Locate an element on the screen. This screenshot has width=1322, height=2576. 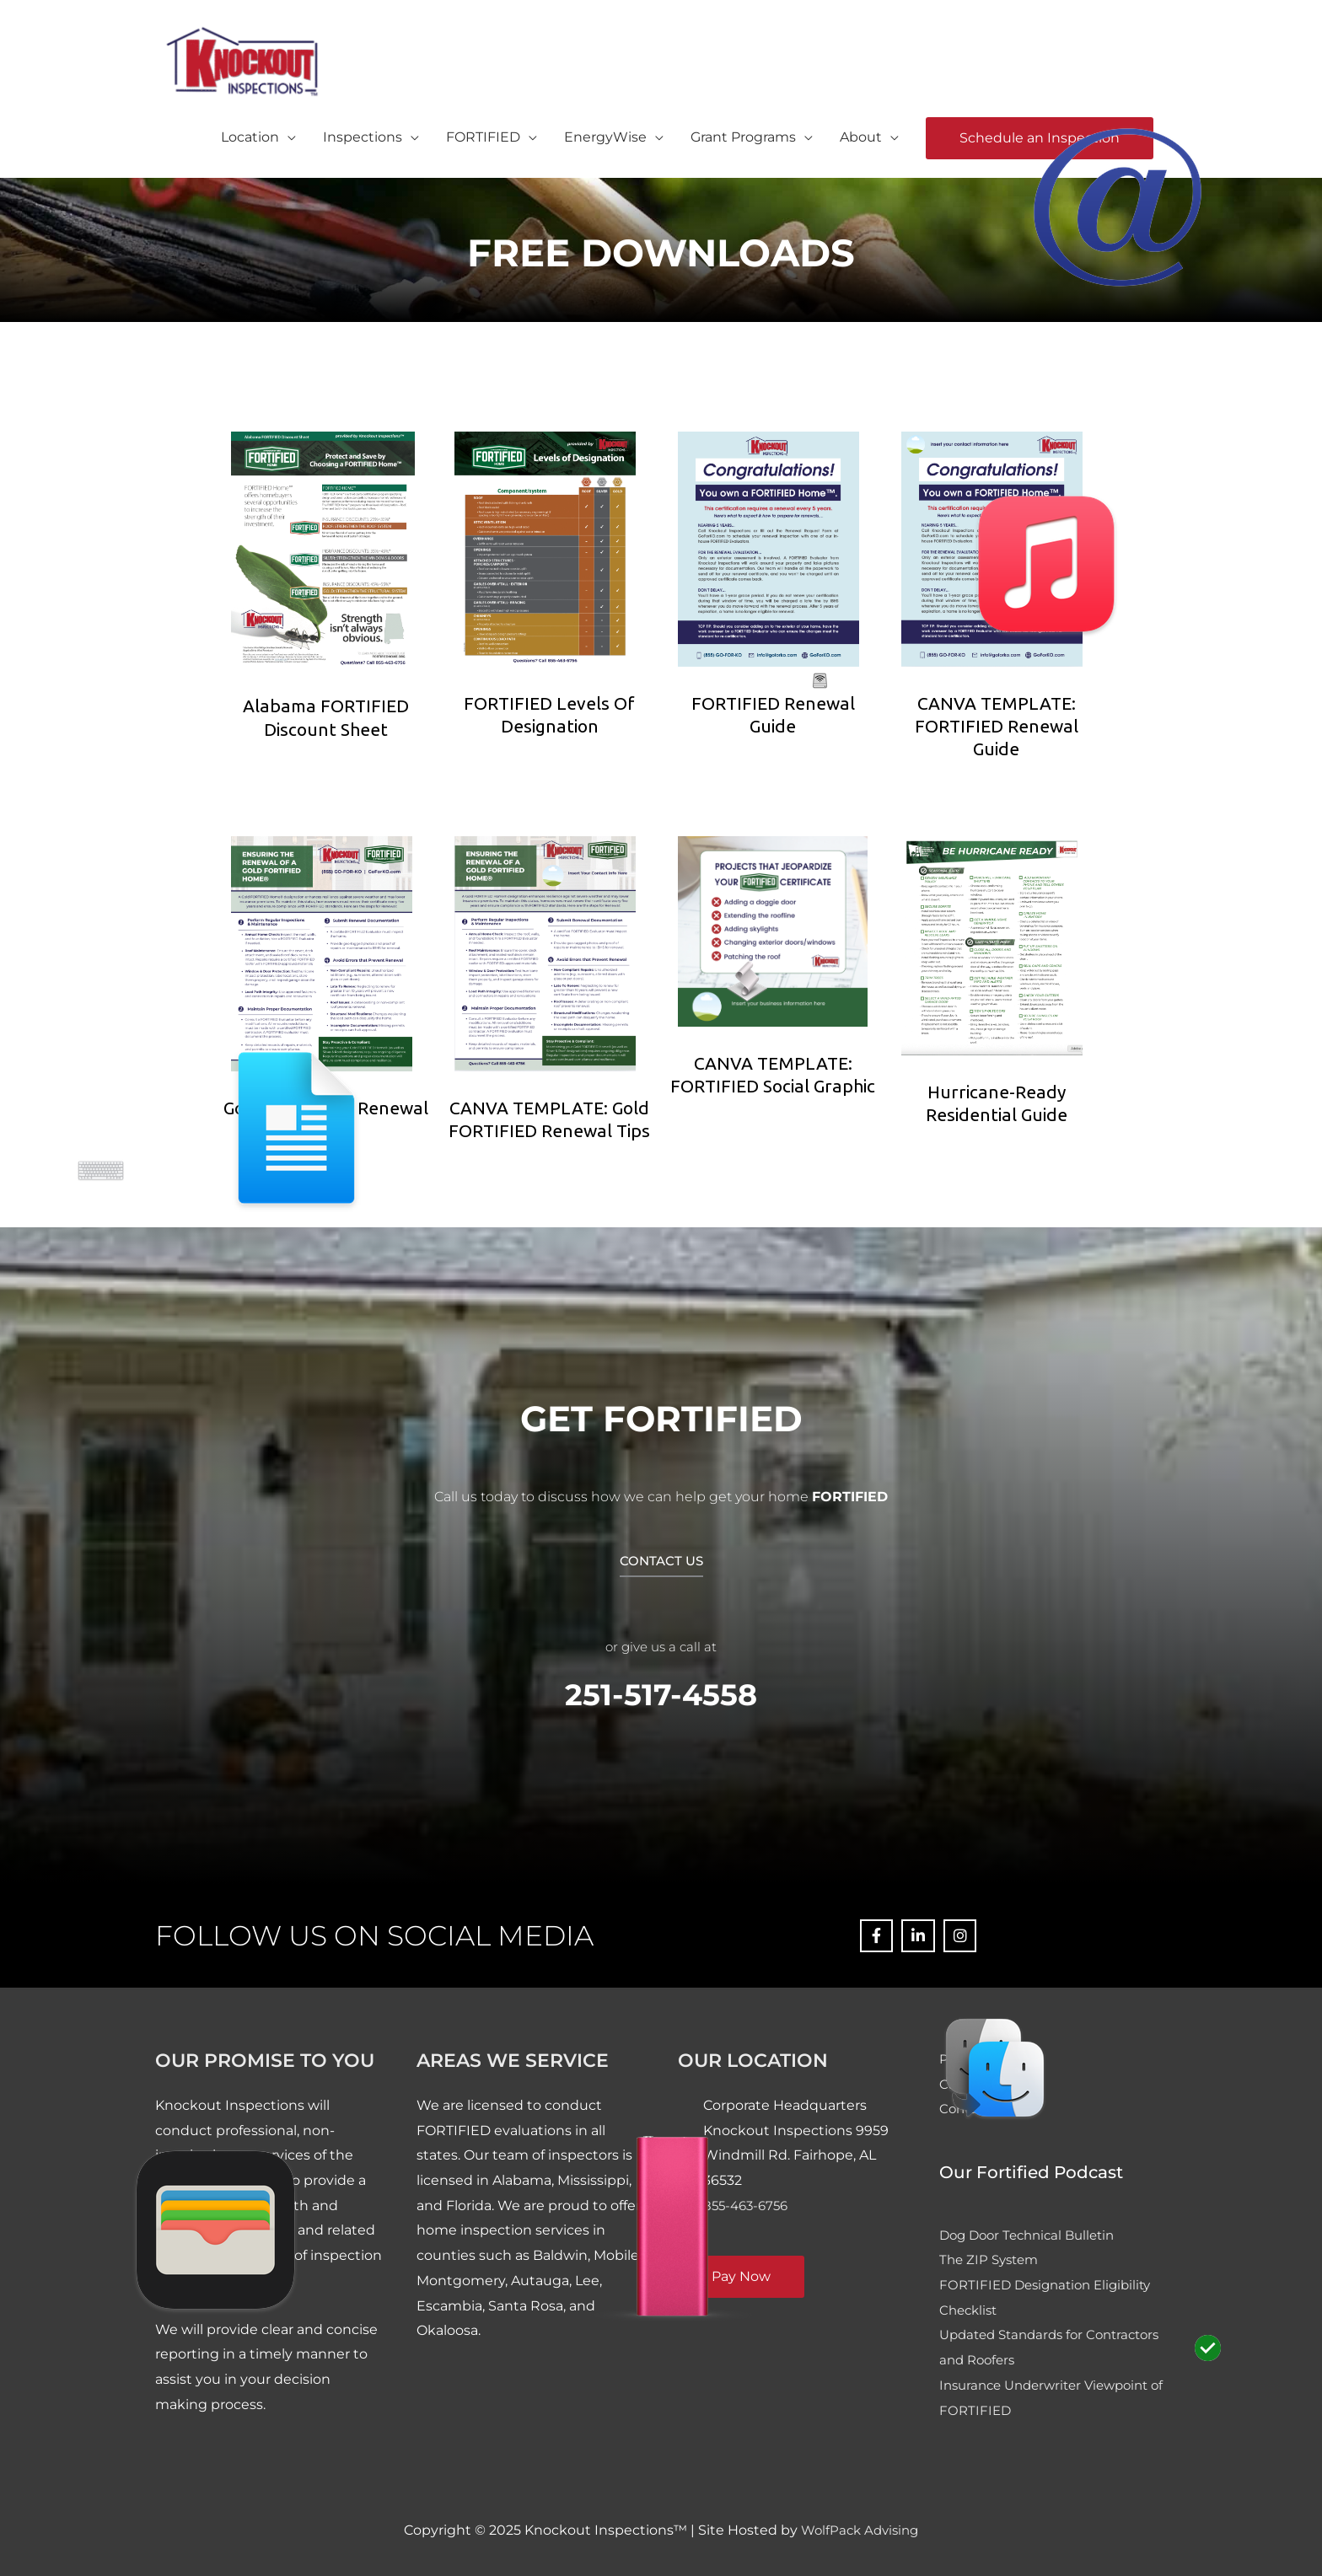
access the script menu application is located at coordinates (747, 981).